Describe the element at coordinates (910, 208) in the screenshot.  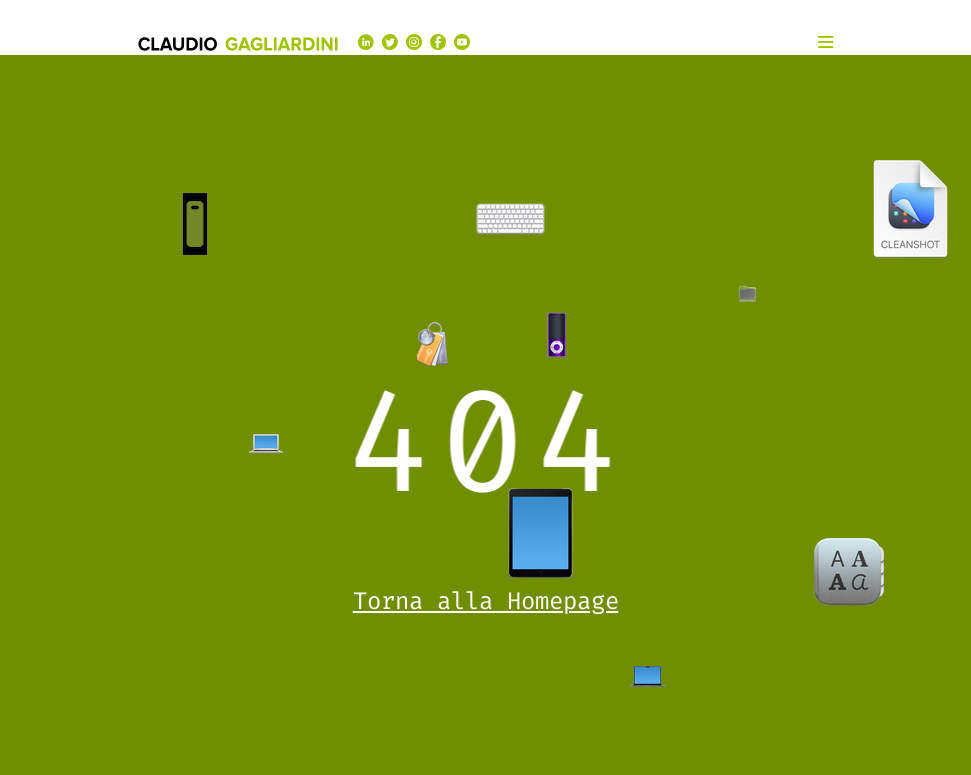
I see `open a screenshot or capture in CleanShot X` at that location.